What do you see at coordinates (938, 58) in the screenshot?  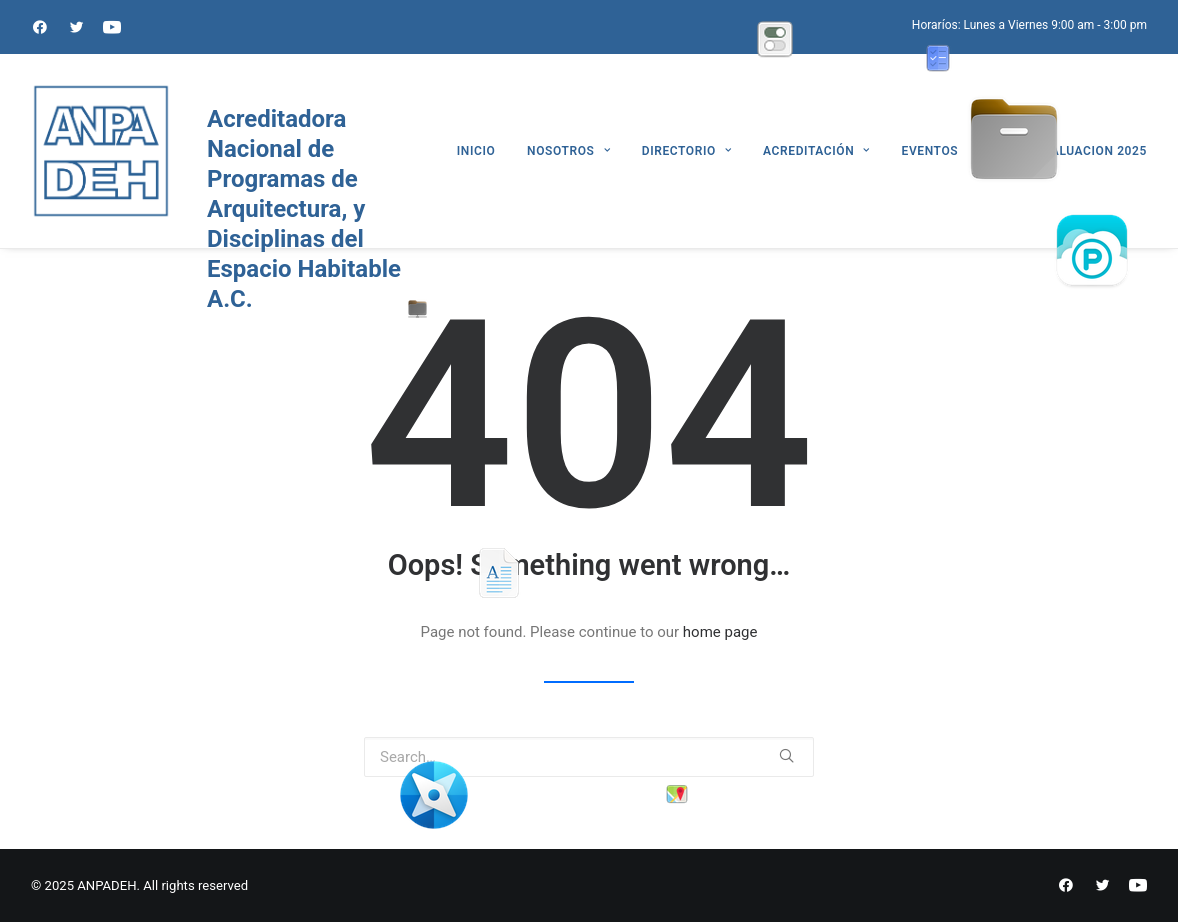 I see `open the to-do list app` at bounding box center [938, 58].